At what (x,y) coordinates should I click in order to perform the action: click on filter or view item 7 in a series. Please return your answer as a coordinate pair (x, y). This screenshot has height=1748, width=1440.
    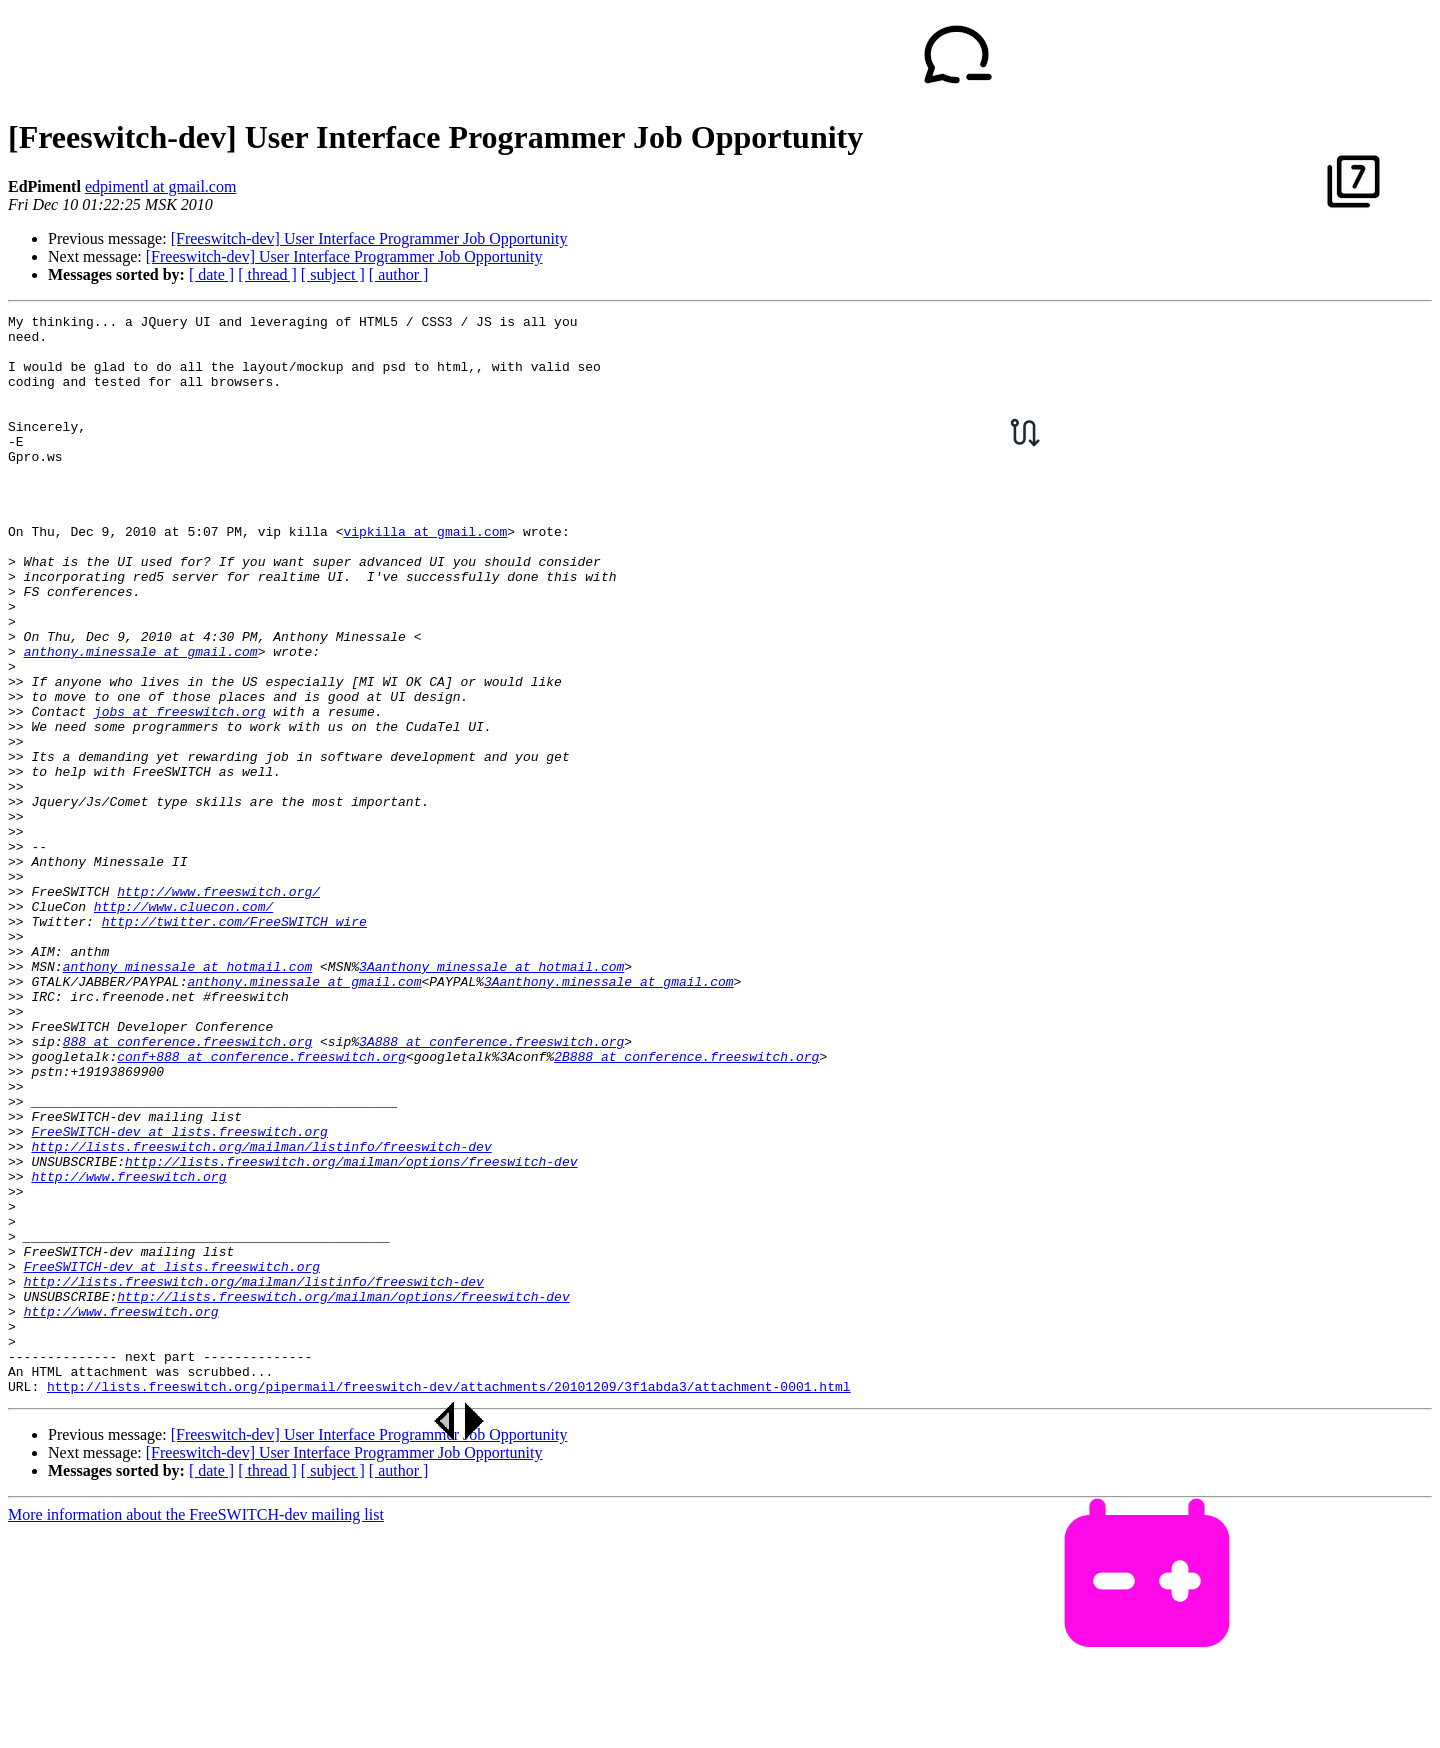
    Looking at the image, I should click on (1353, 181).